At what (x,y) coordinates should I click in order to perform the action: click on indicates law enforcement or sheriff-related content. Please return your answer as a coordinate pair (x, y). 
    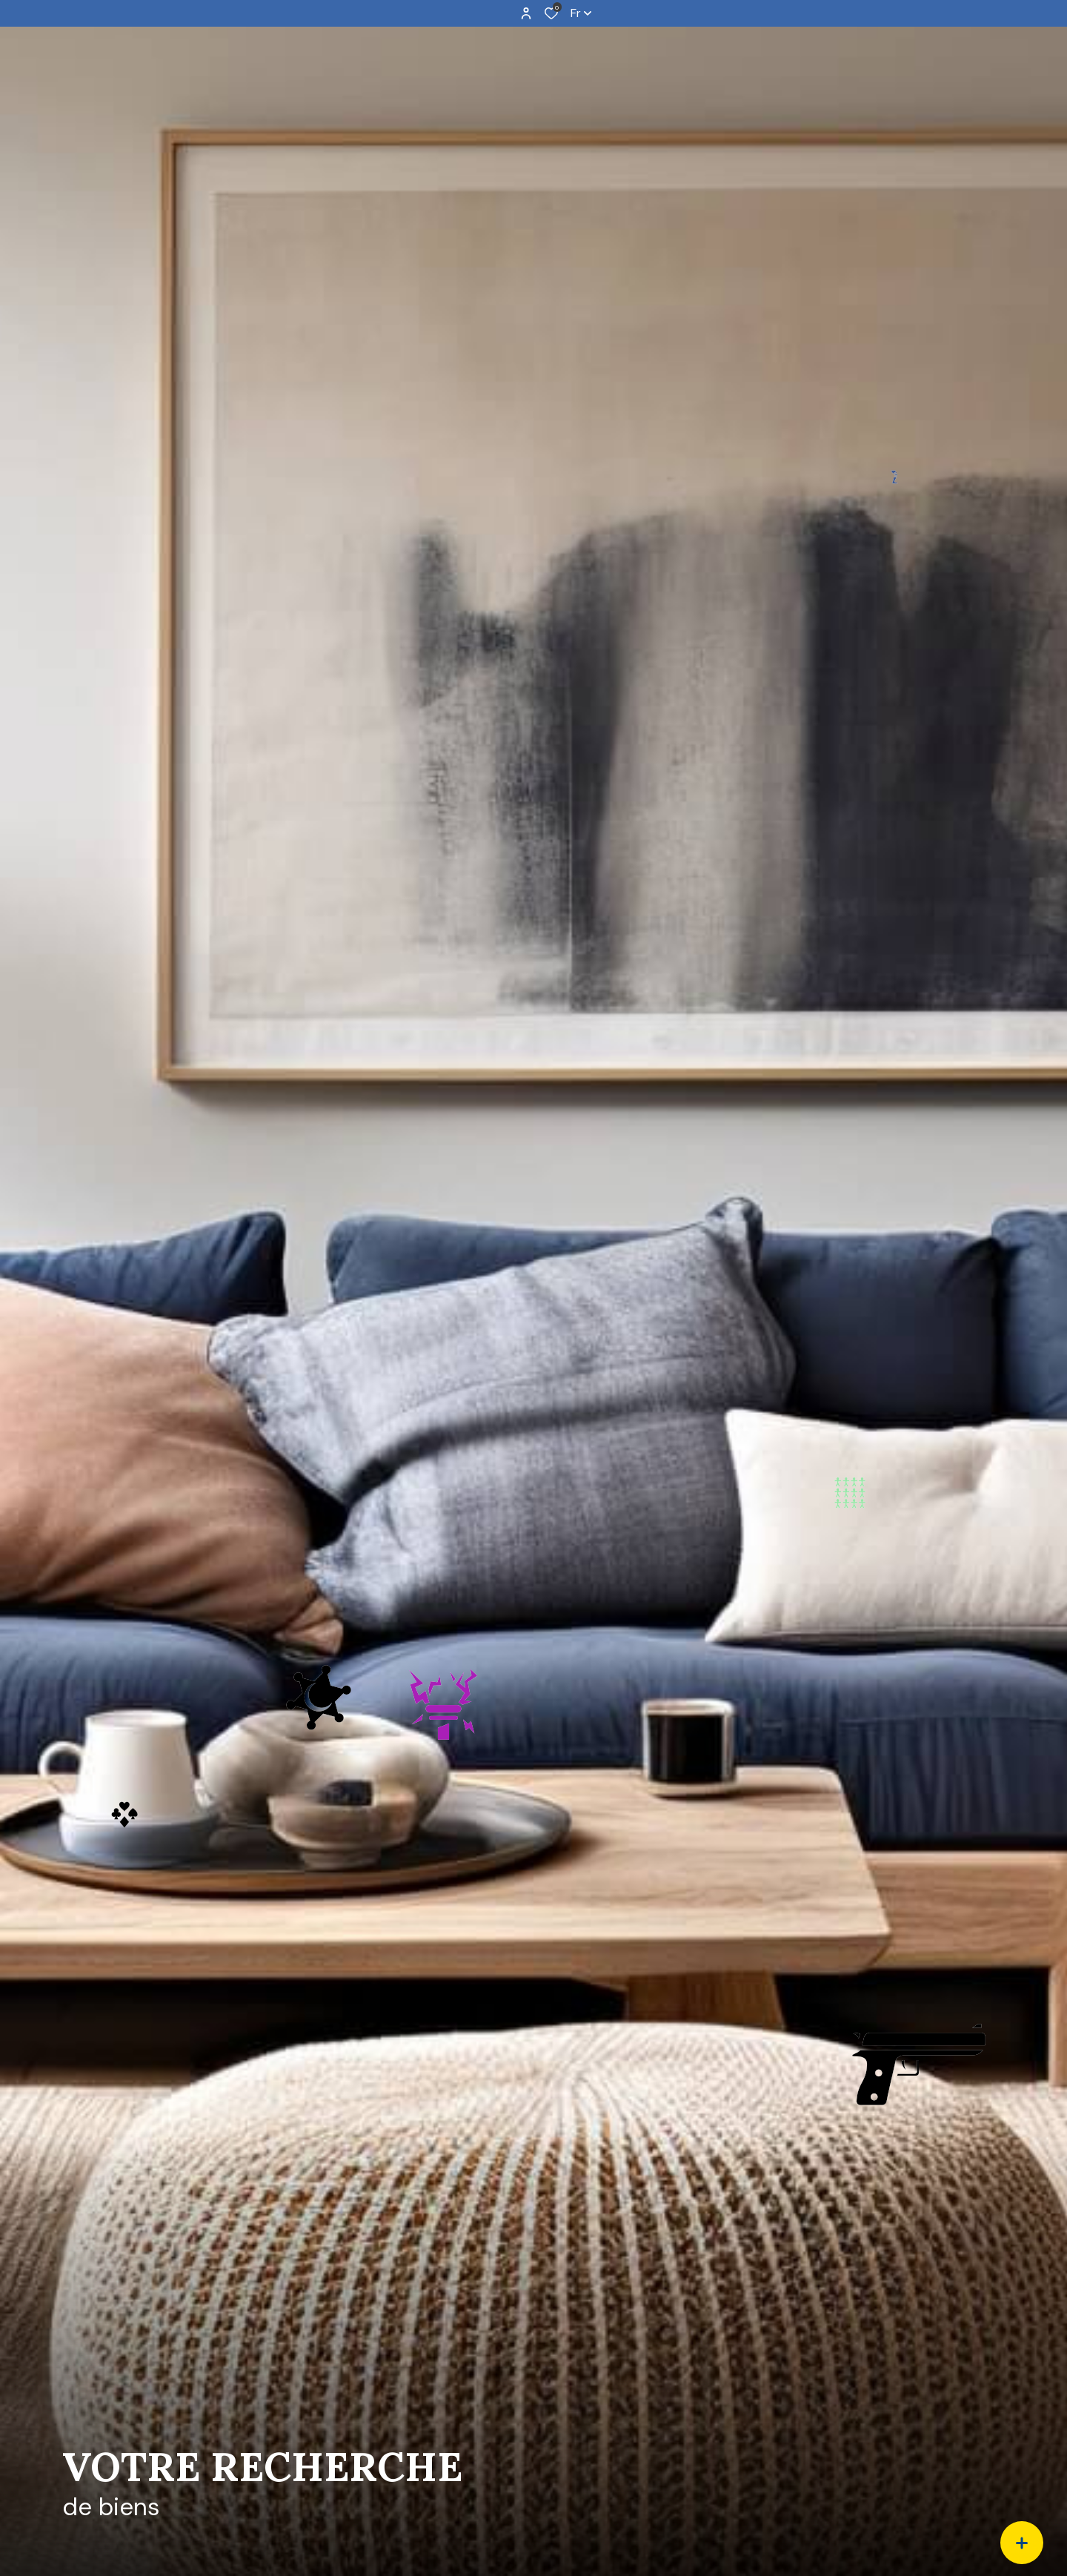
    Looking at the image, I should click on (319, 1697).